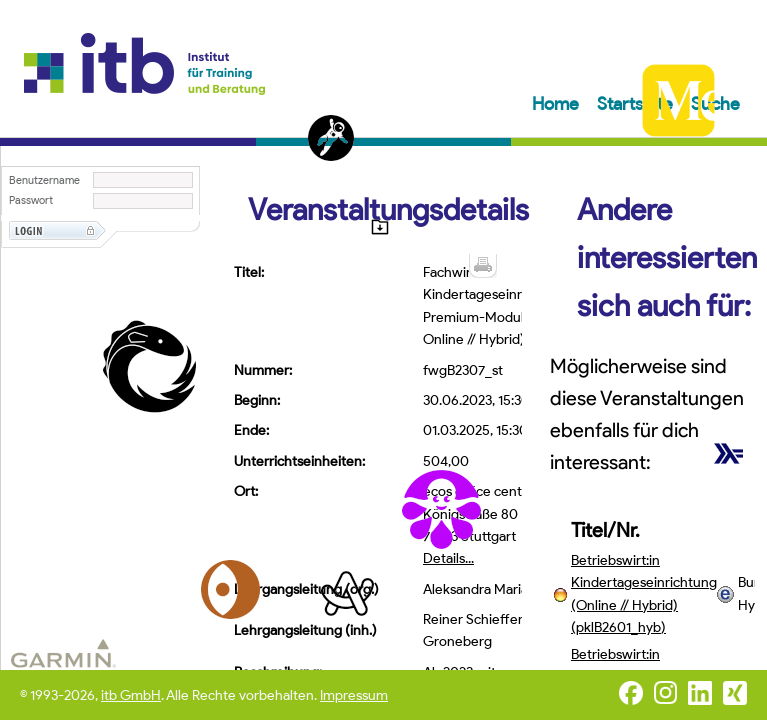  What do you see at coordinates (678, 100) in the screenshot?
I see `open the Medium app` at bounding box center [678, 100].